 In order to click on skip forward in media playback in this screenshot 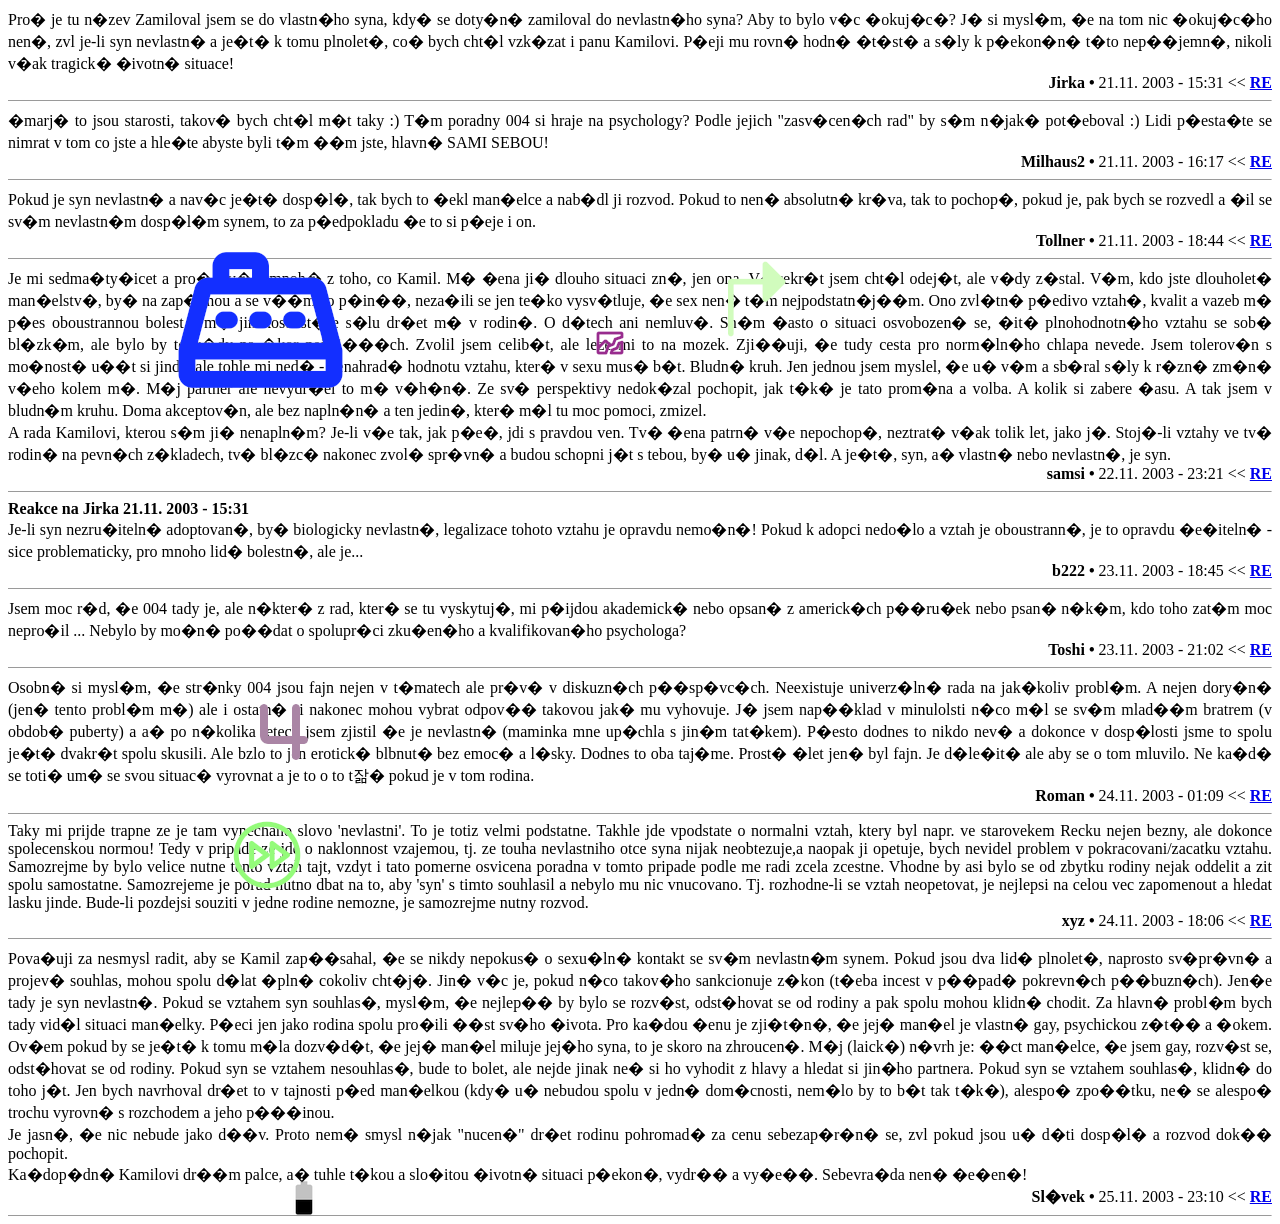, I will do `click(267, 855)`.